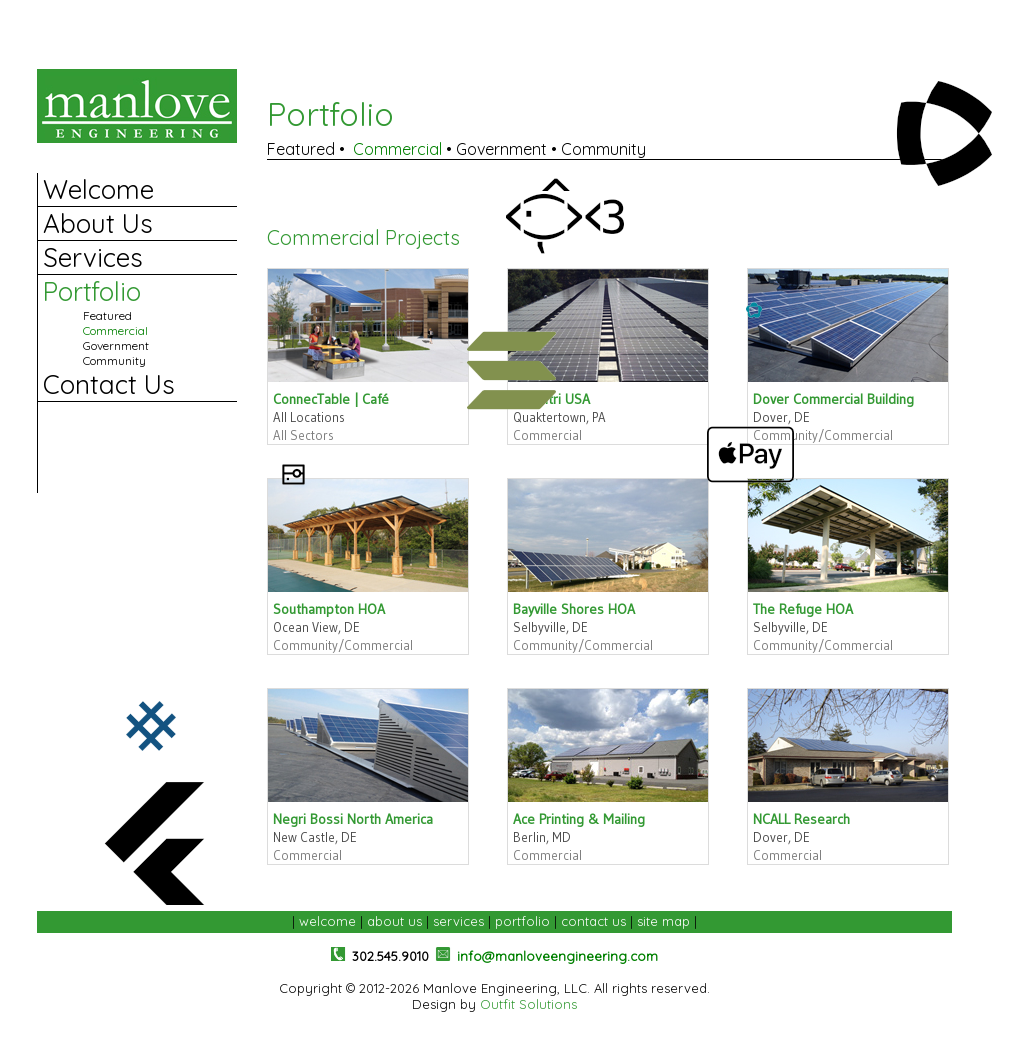 The width and height of the screenshot is (1024, 1051). I want to click on solana blockchain platform logo, so click(511, 370).